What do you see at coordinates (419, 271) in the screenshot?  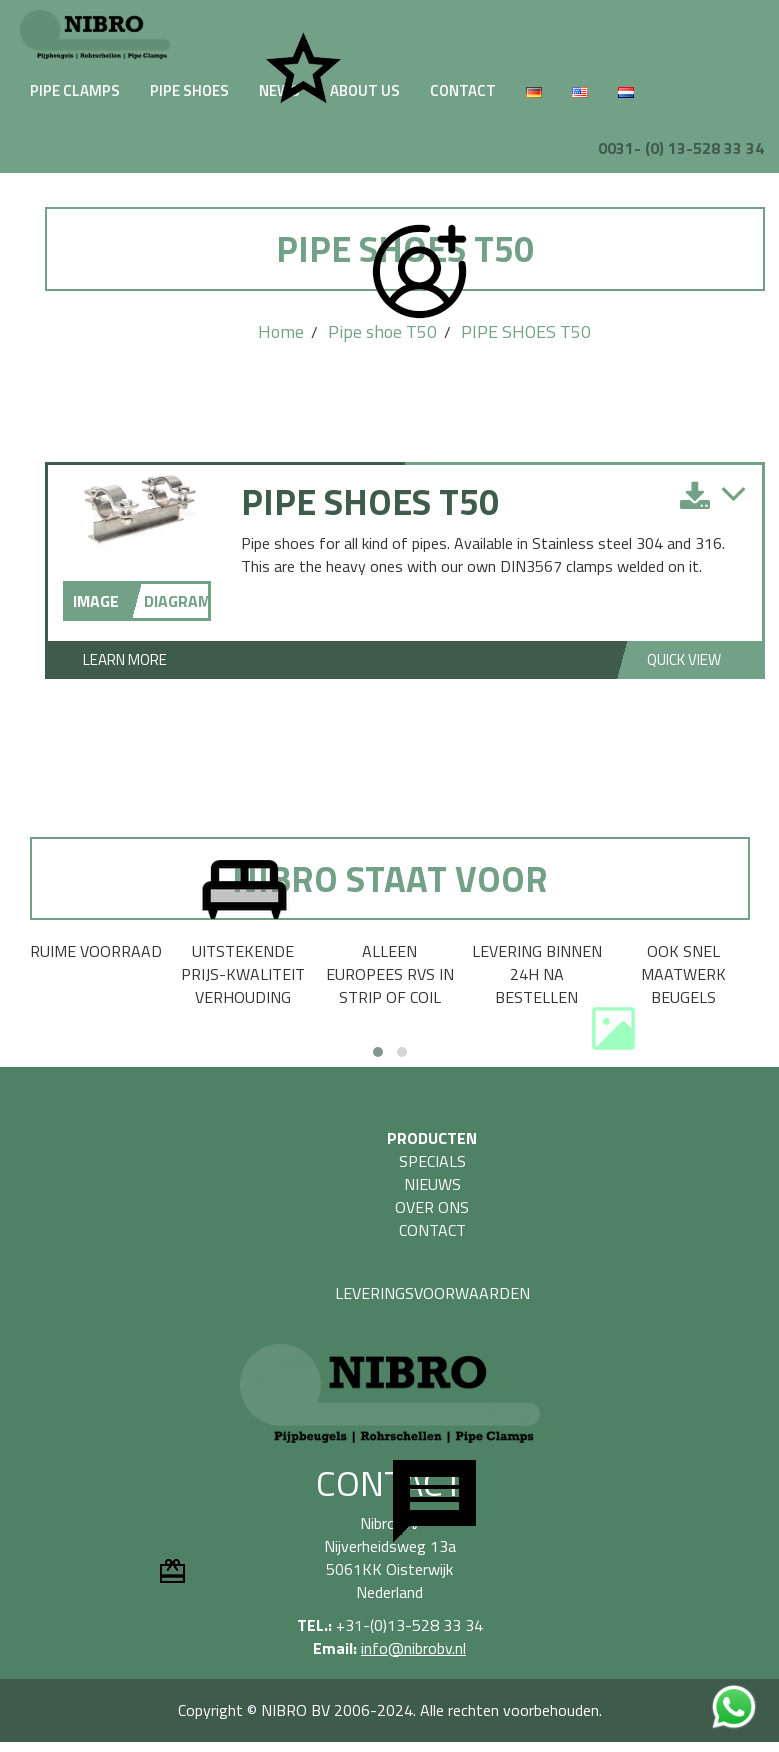 I see `add a new user or contact` at bounding box center [419, 271].